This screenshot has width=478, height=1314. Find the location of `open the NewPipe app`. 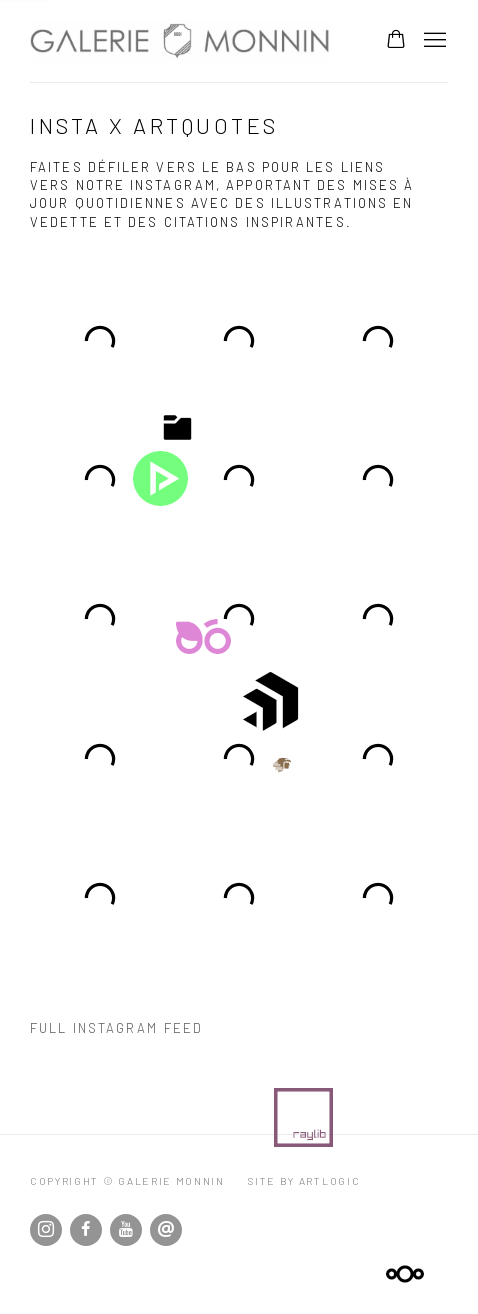

open the NewPipe app is located at coordinates (160, 478).